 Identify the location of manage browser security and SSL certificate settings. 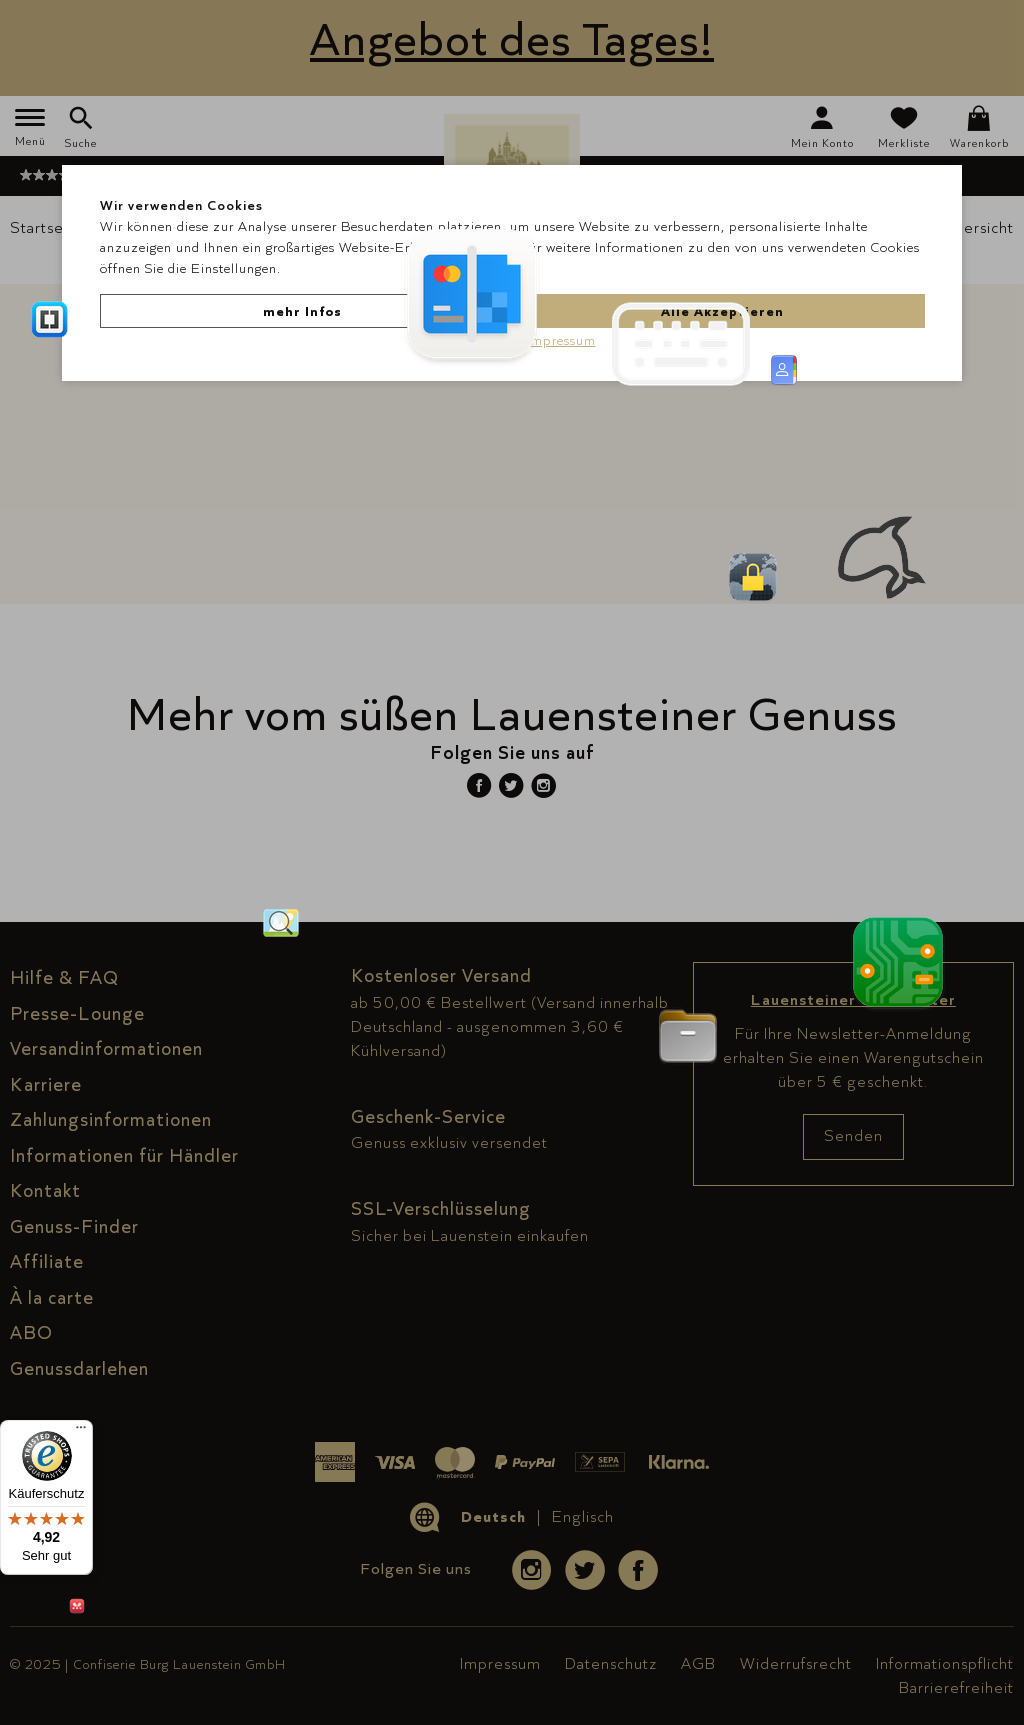
(753, 577).